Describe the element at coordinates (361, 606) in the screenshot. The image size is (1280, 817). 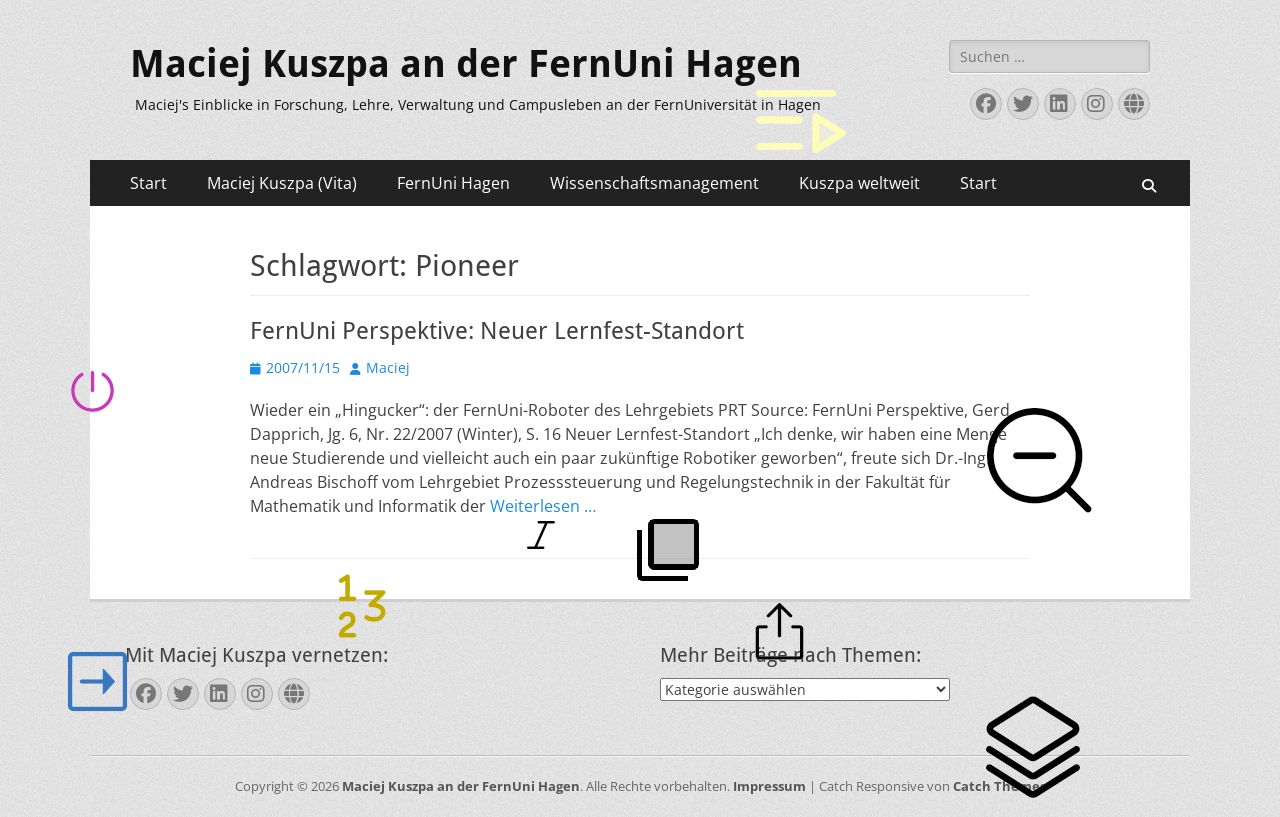
I see `format text as numbered list` at that location.